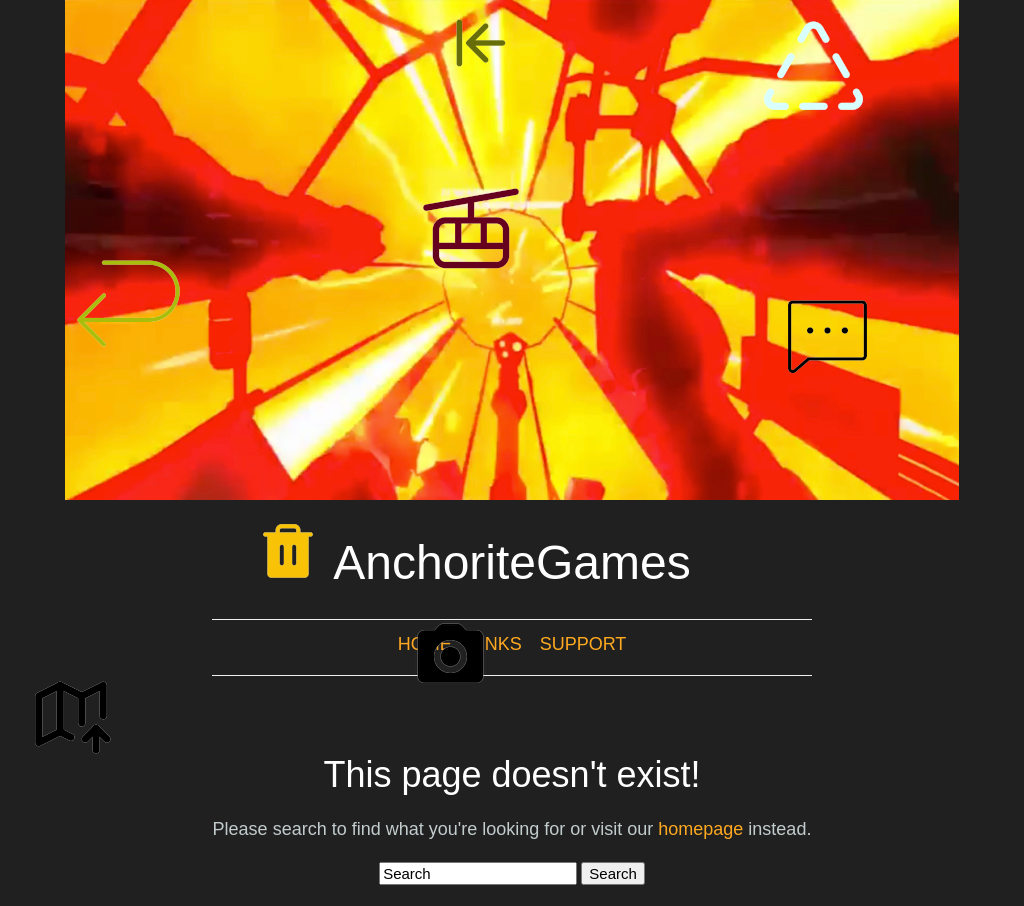 The height and width of the screenshot is (906, 1024). Describe the element at coordinates (480, 43) in the screenshot. I see `go back to the beginning` at that location.